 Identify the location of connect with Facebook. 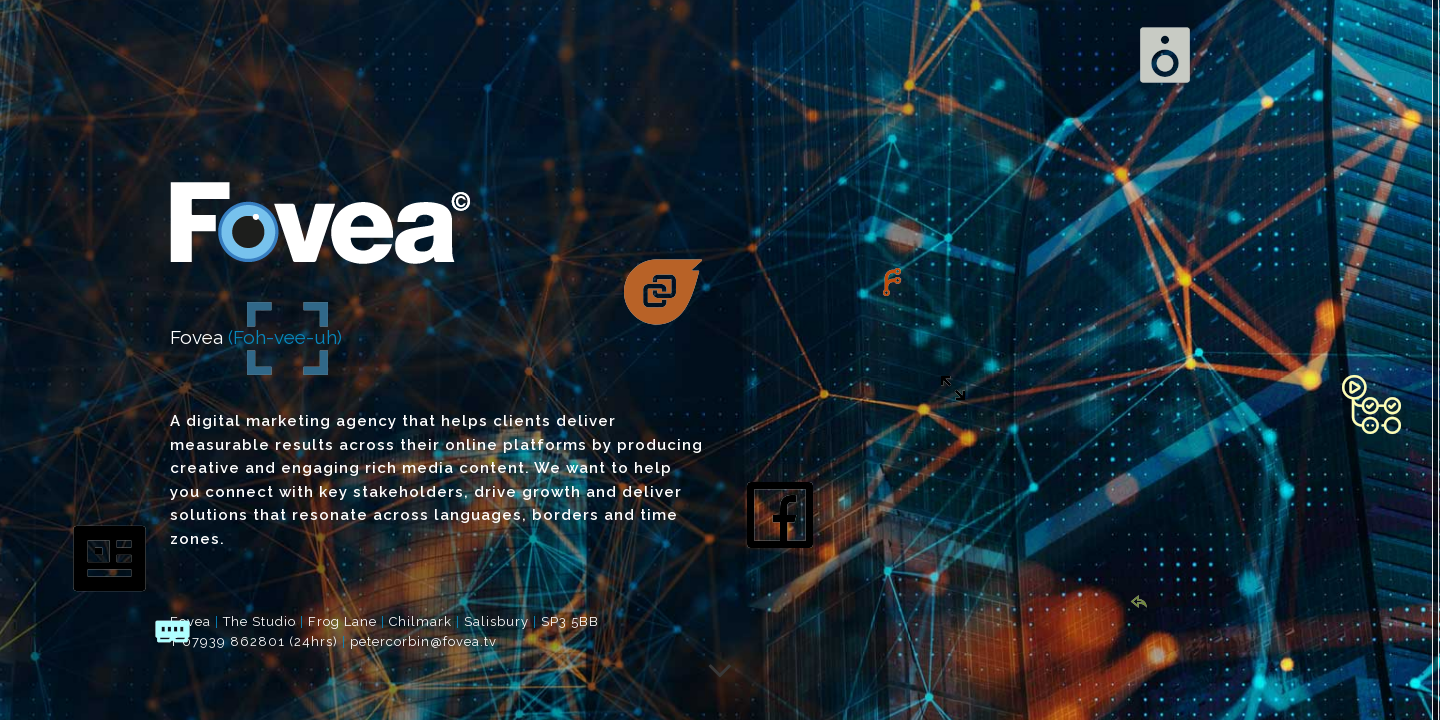
(780, 515).